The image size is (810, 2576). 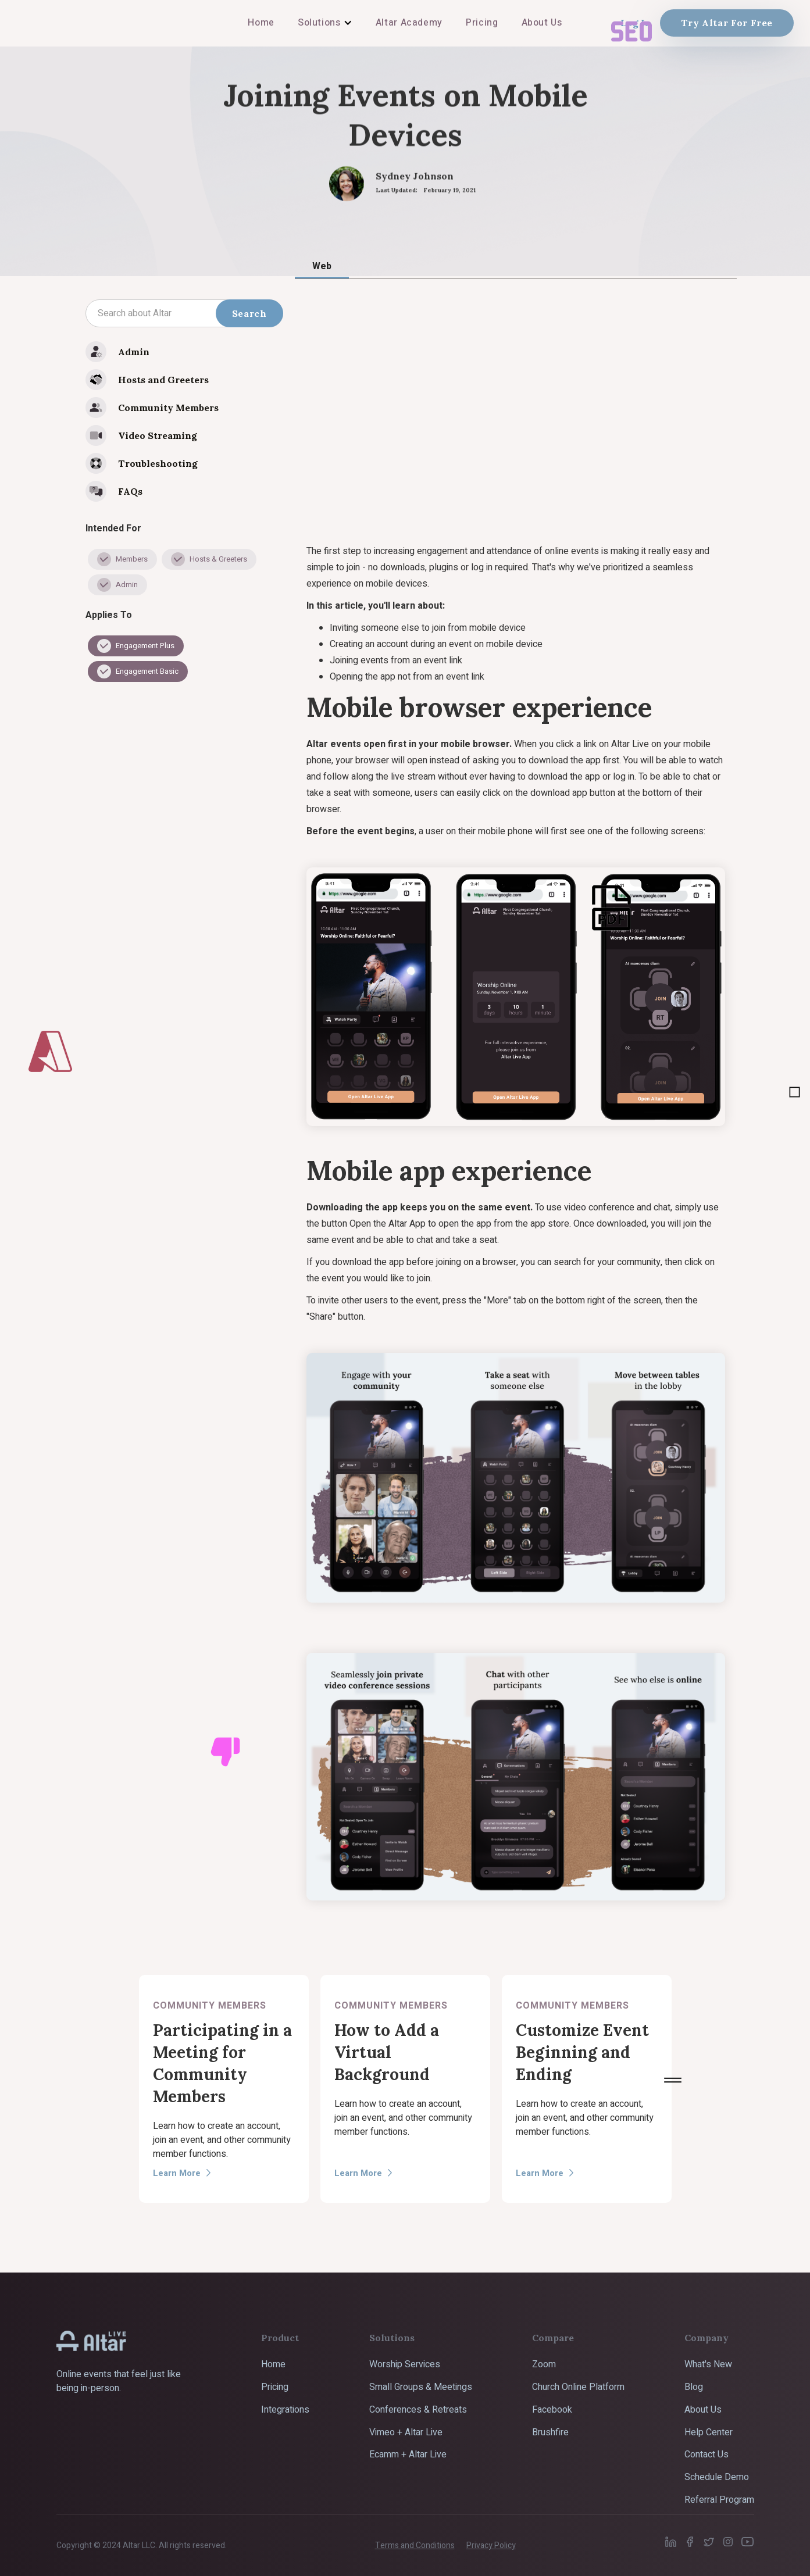 What do you see at coordinates (611, 908) in the screenshot?
I see `open a PDF document` at bounding box center [611, 908].